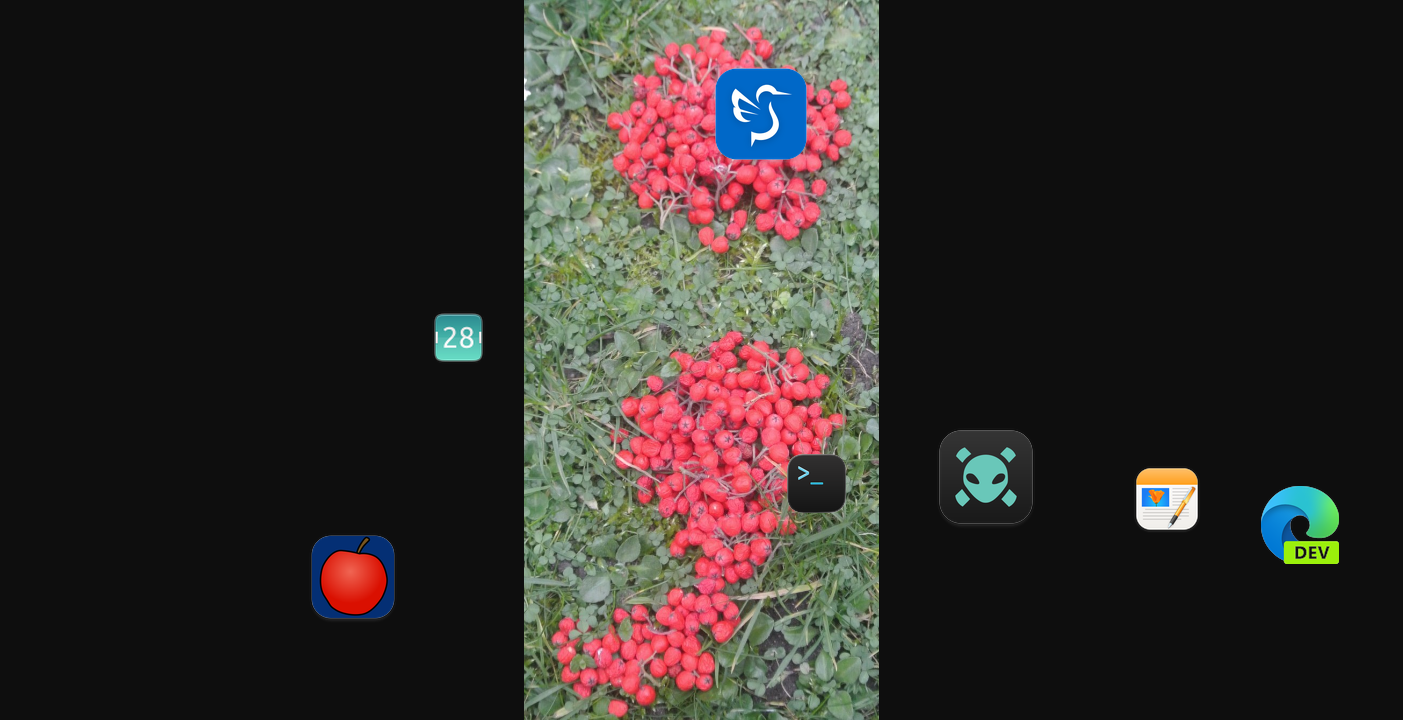 The height and width of the screenshot is (720, 1403). What do you see at coordinates (1167, 499) in the screenshot?
I see `open calligrawords app` at bounding box center [1167, 499].